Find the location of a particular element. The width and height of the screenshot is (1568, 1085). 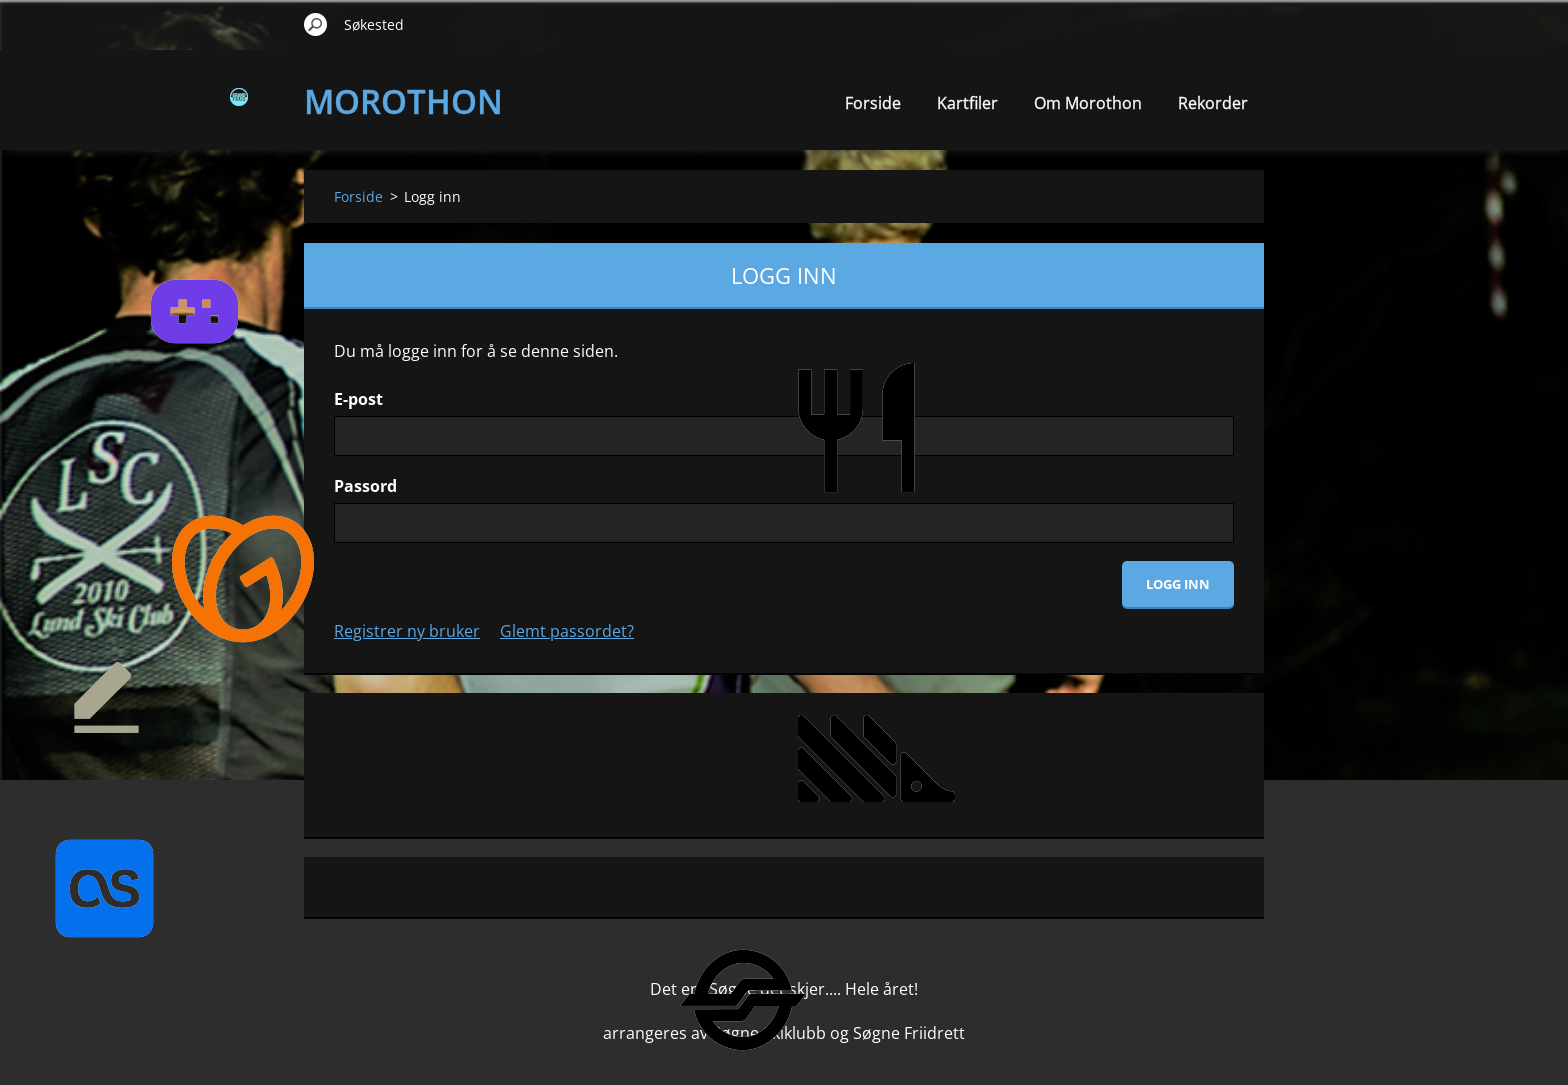

open gaming or games section is located at coordinates (194, 311).